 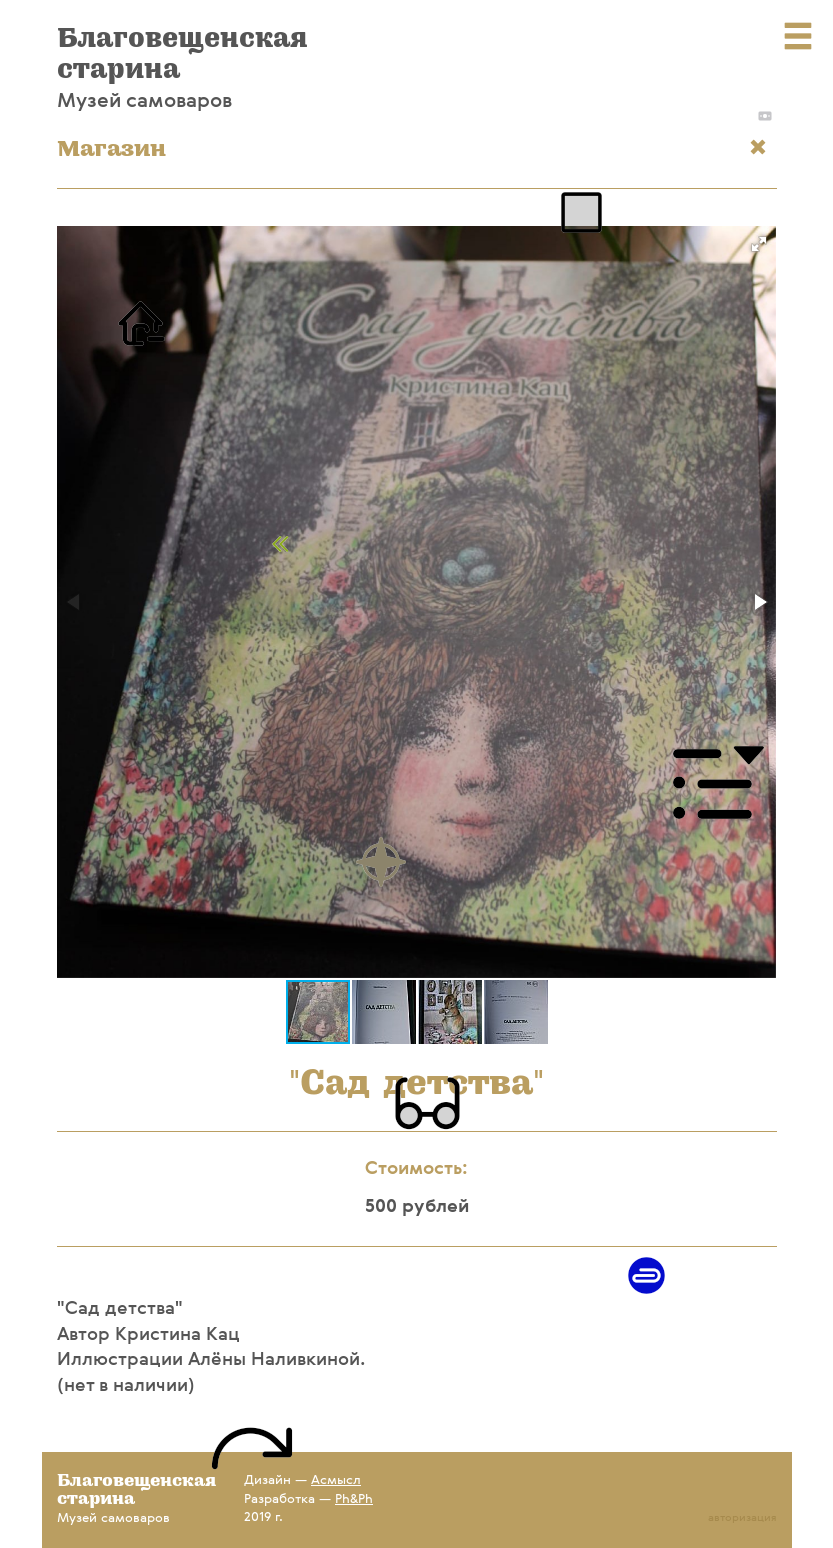 What do you see at coordinates (581, 212) in the screenshot?
I see `stop media playback` at bounding box center [581, 212].